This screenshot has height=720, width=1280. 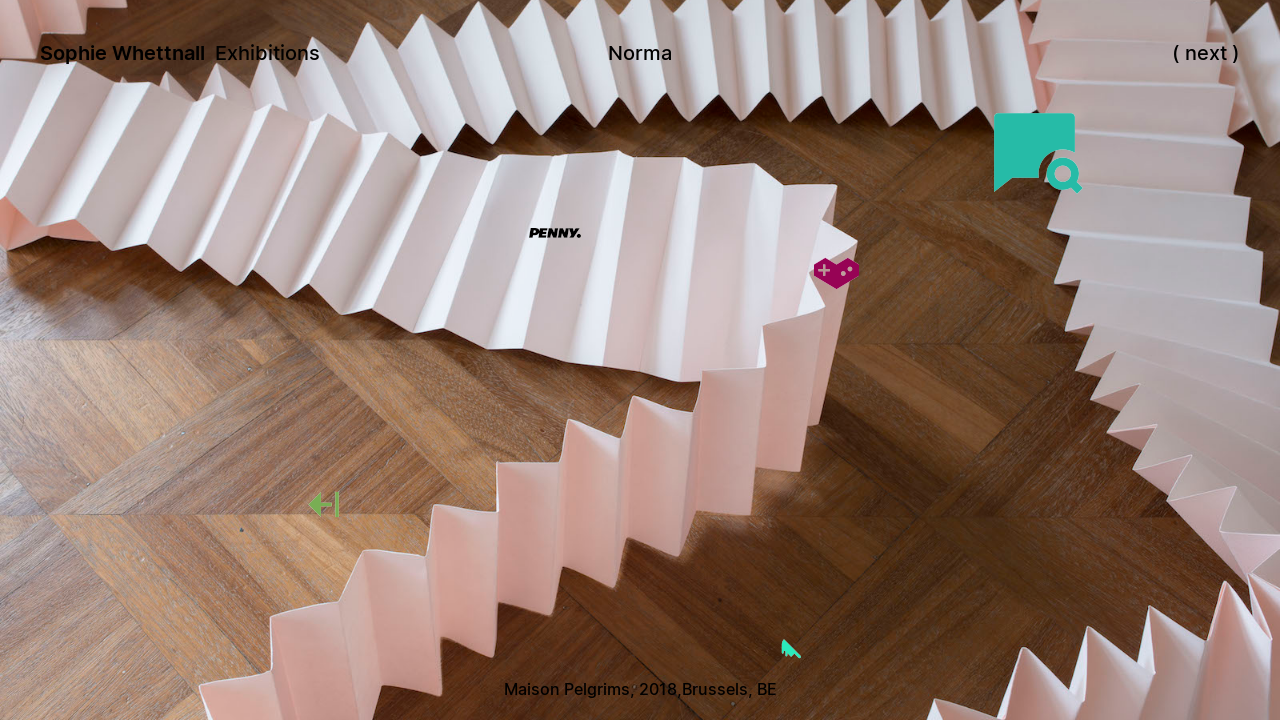 What do you see at coordinates (324, 504) in the screenshot?
I see `expand panel to the left` at bounding box center [324, 504].